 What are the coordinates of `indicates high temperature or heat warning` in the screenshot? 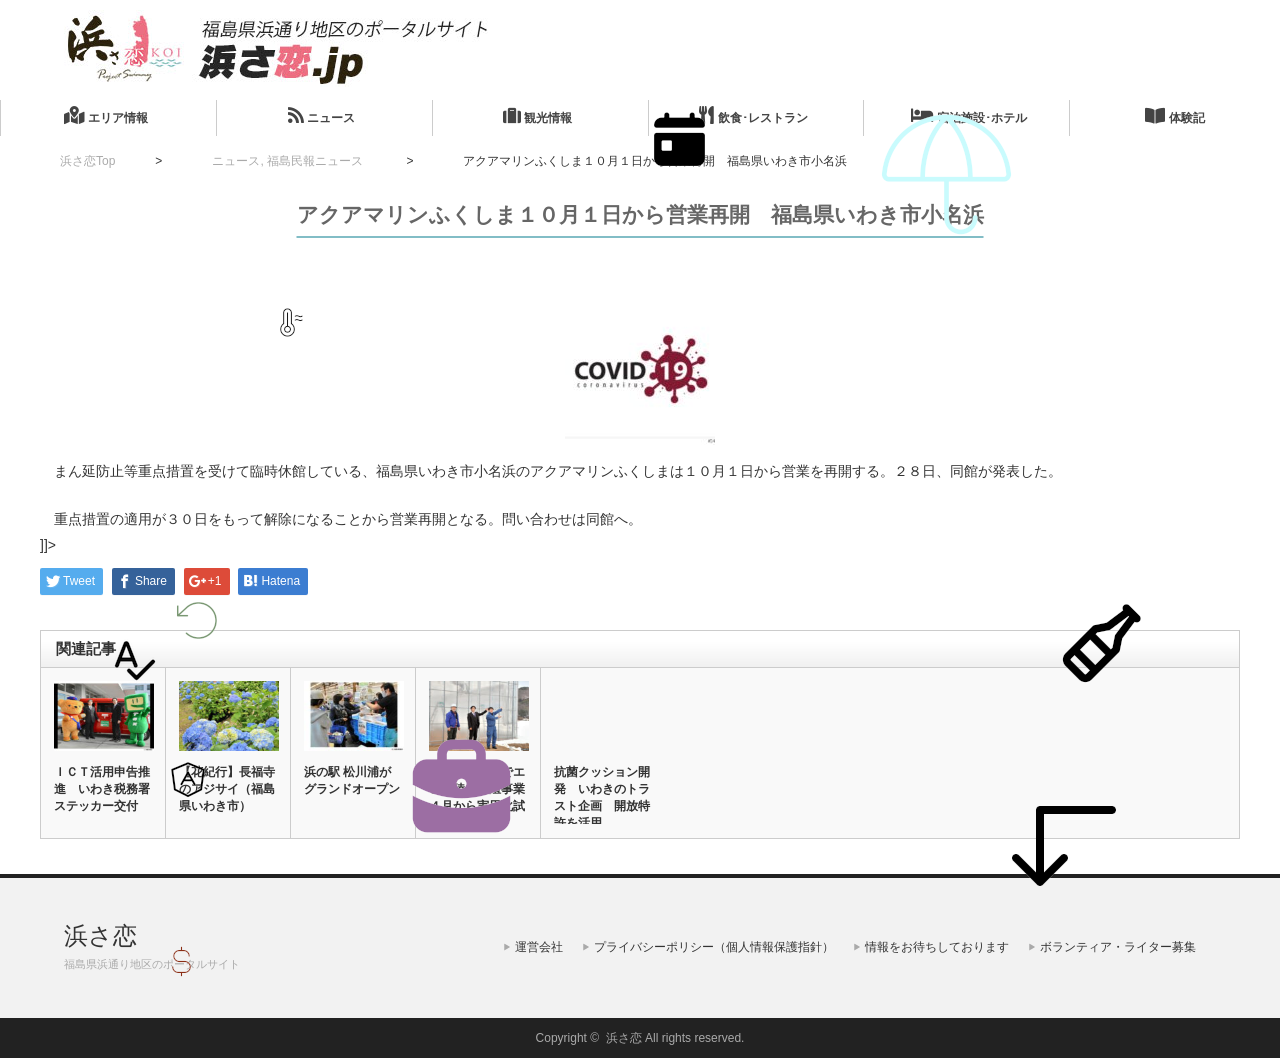 It's located at (288, 322).